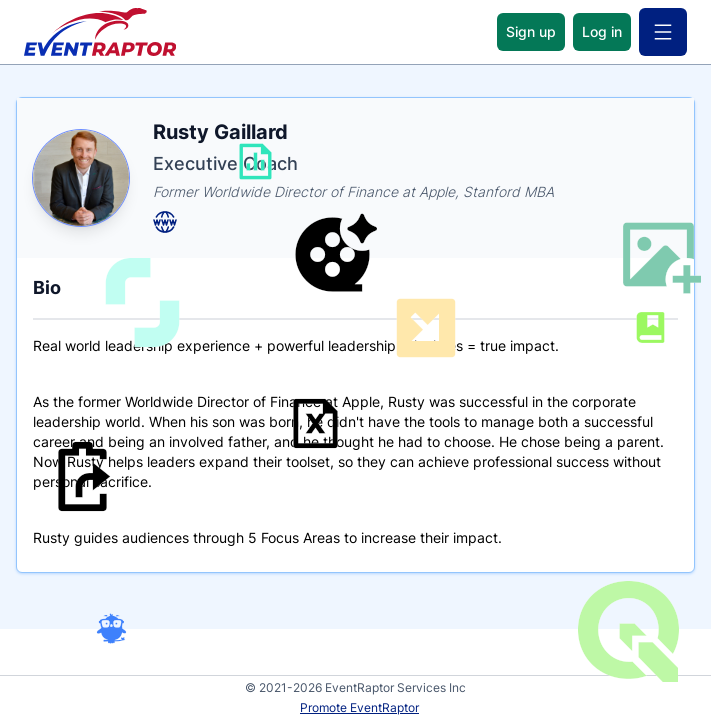 This screenshot has height=720, width=711. I want to click on view report or analytics document, so click(255, 161).